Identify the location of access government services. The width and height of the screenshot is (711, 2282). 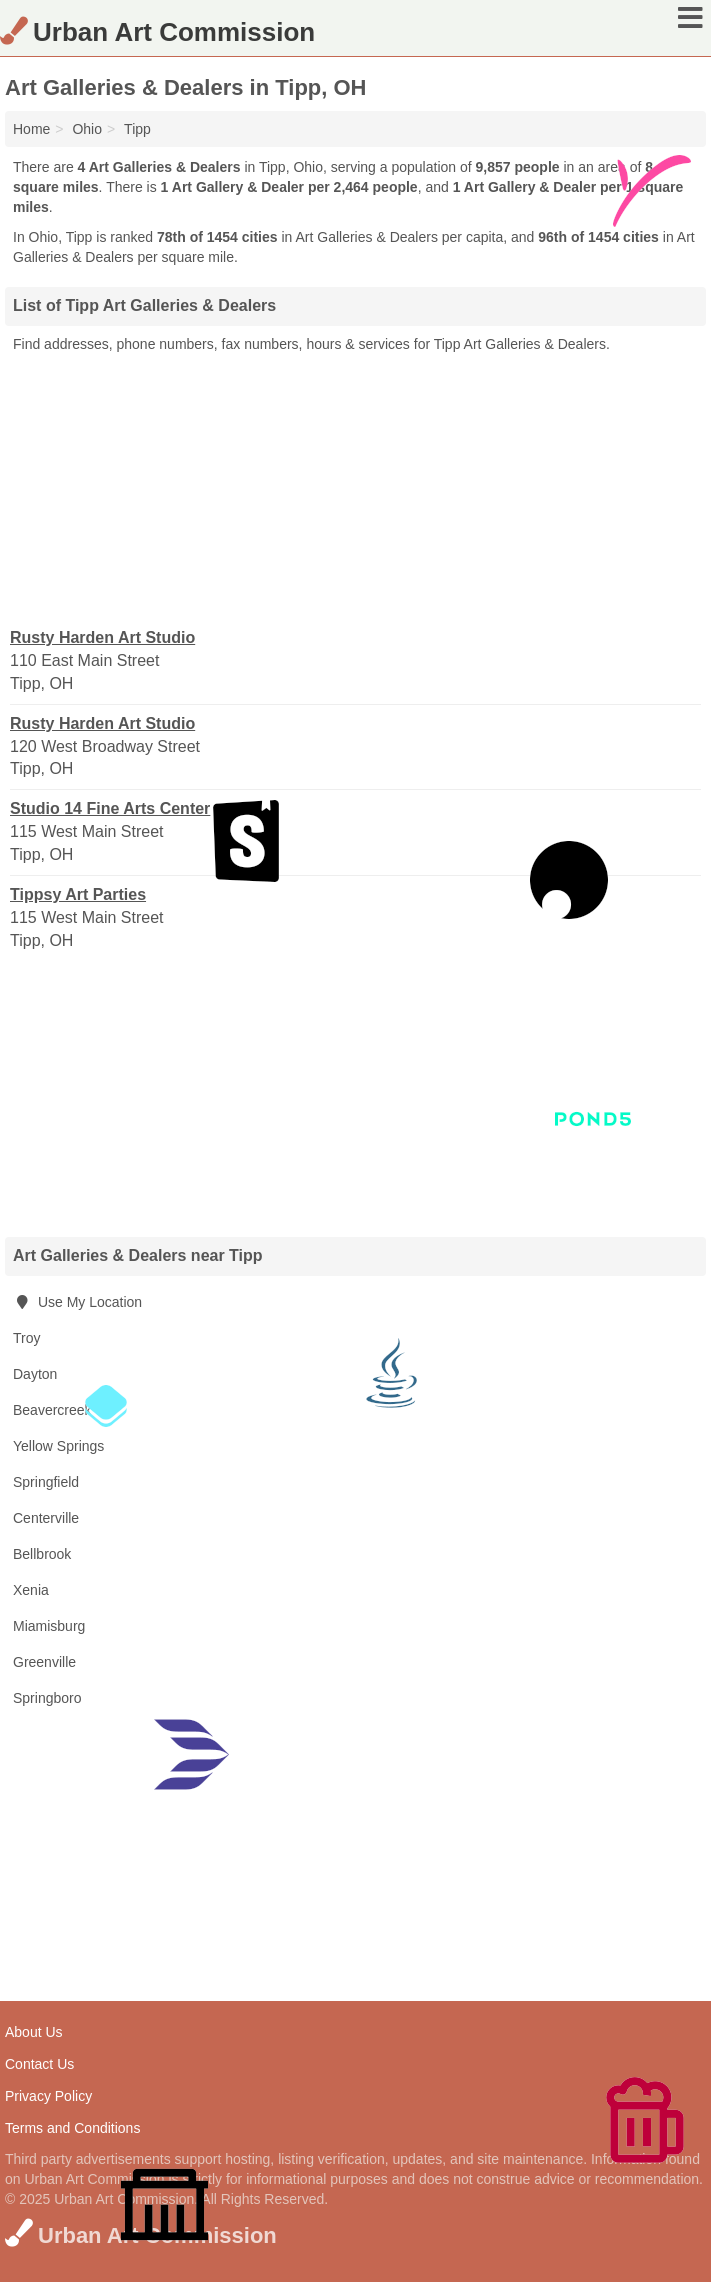
(164, 2204).